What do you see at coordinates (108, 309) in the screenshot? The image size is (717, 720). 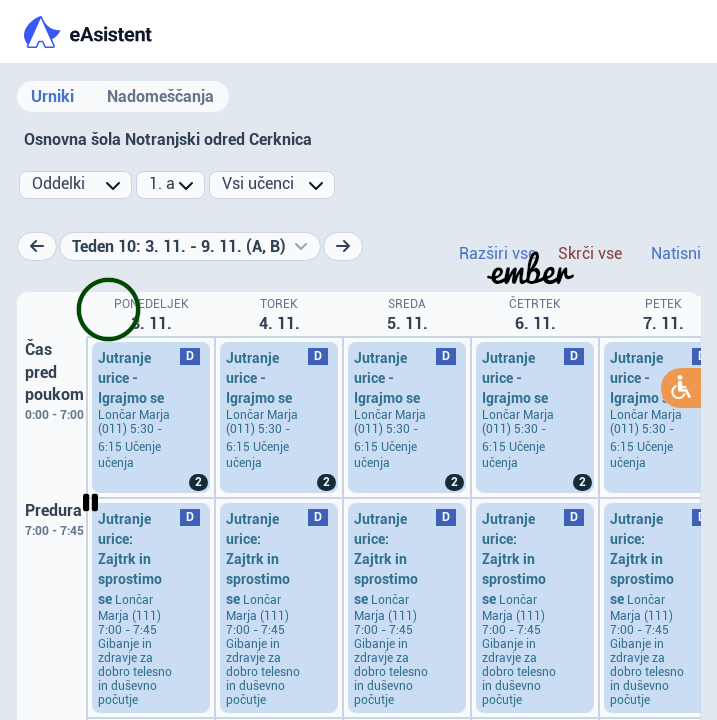 I see `unselected radio button or checkbox option` at bounding box center [108, 309].